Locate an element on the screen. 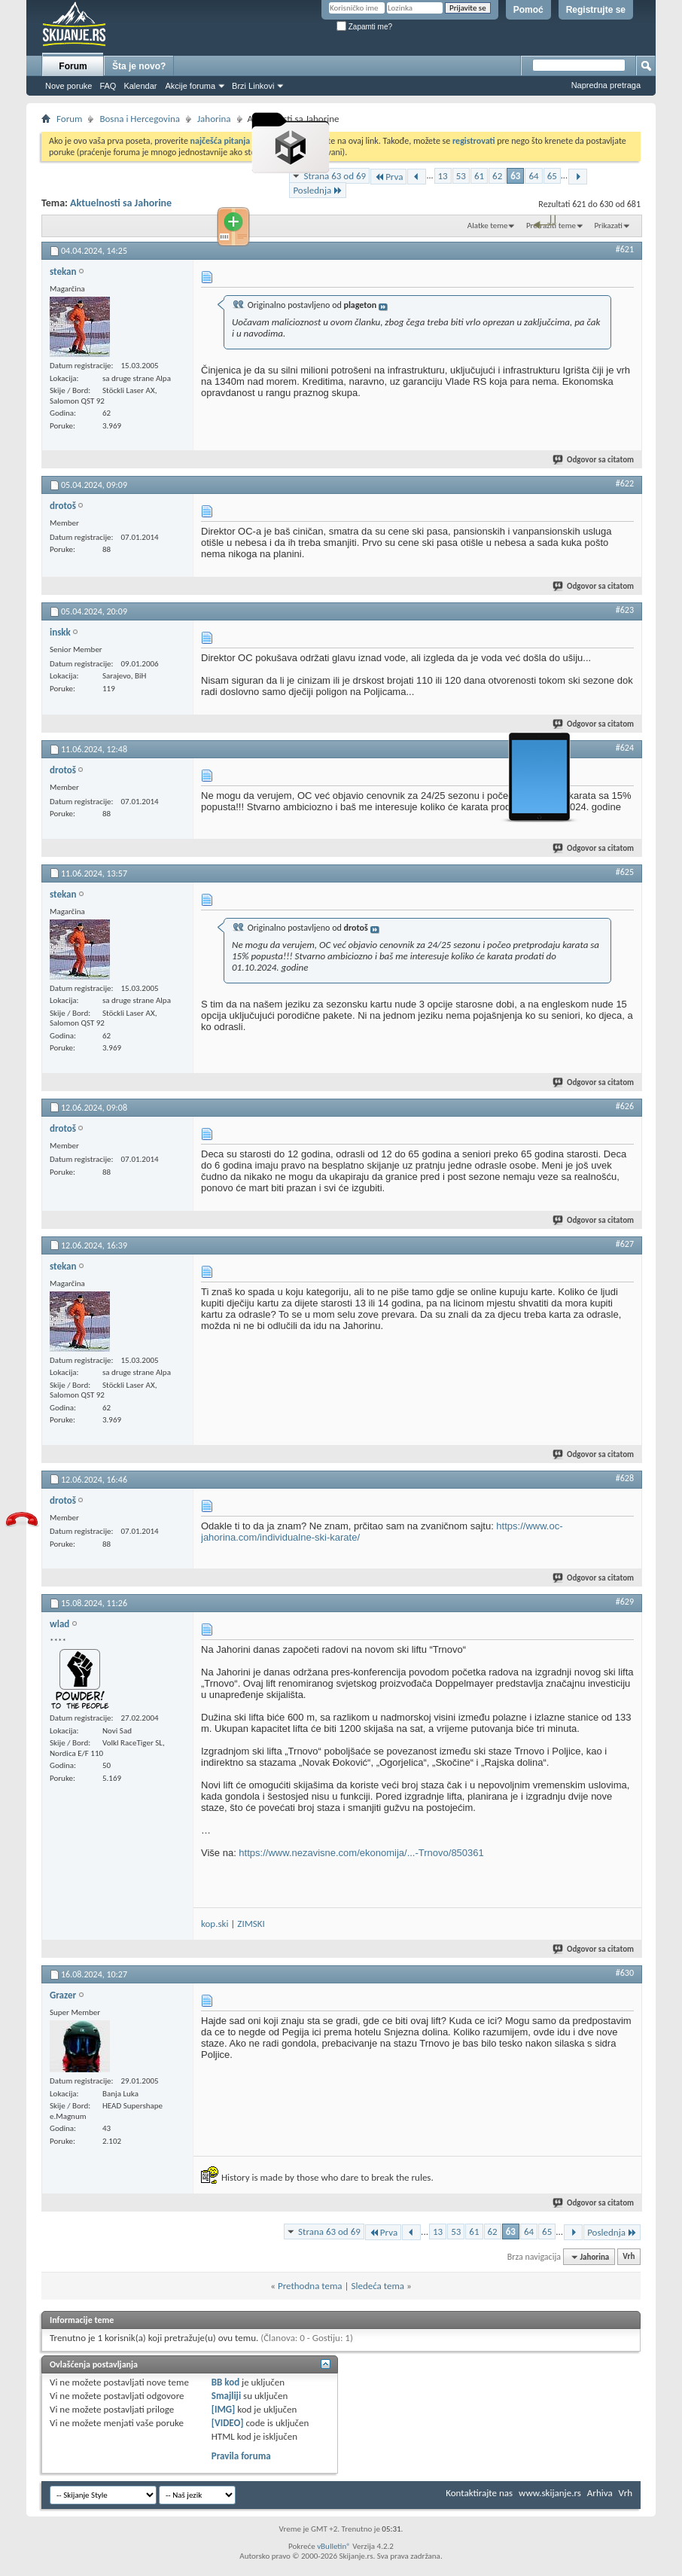 The height and width of the screenshot is (2576, 682). reply to all recipients of an email is located at coordinates (543, 221).